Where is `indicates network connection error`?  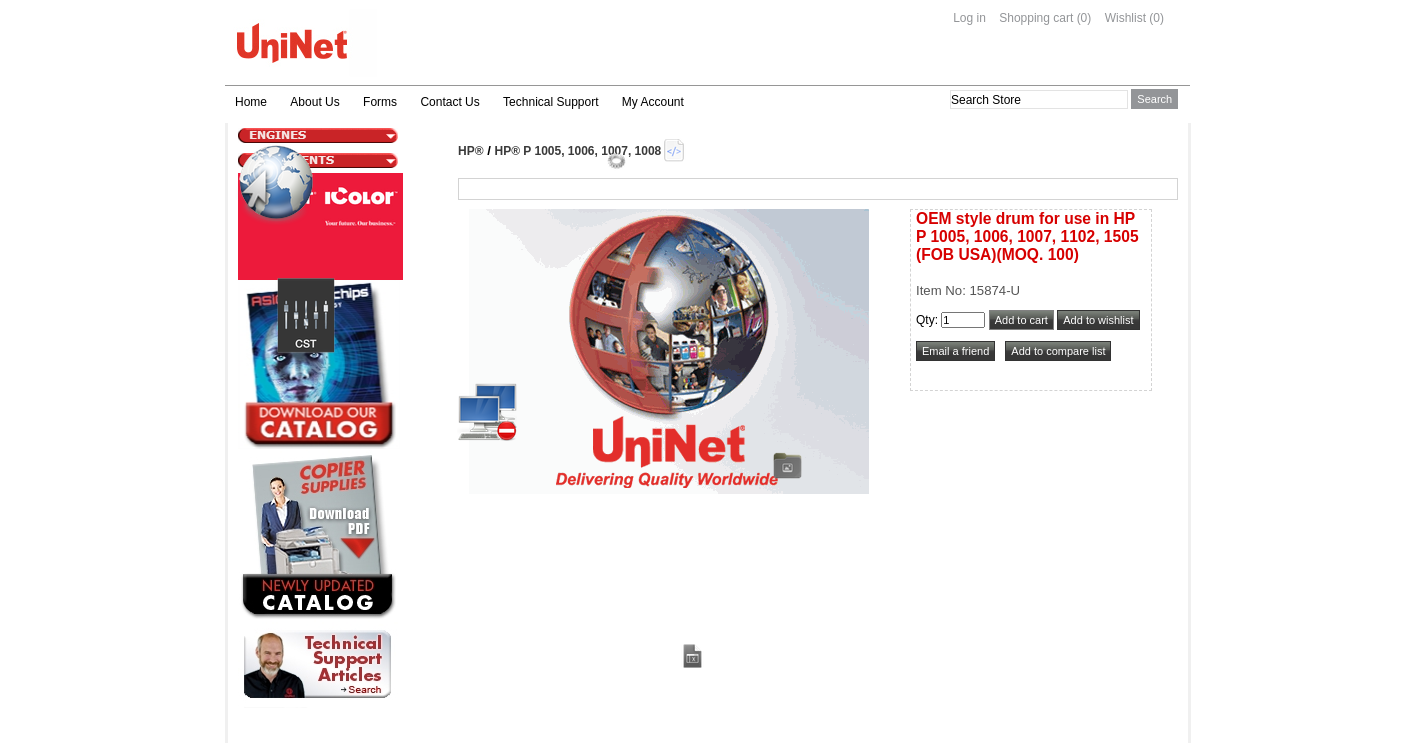
indicates network connection error is located at coordinates (487, 412).